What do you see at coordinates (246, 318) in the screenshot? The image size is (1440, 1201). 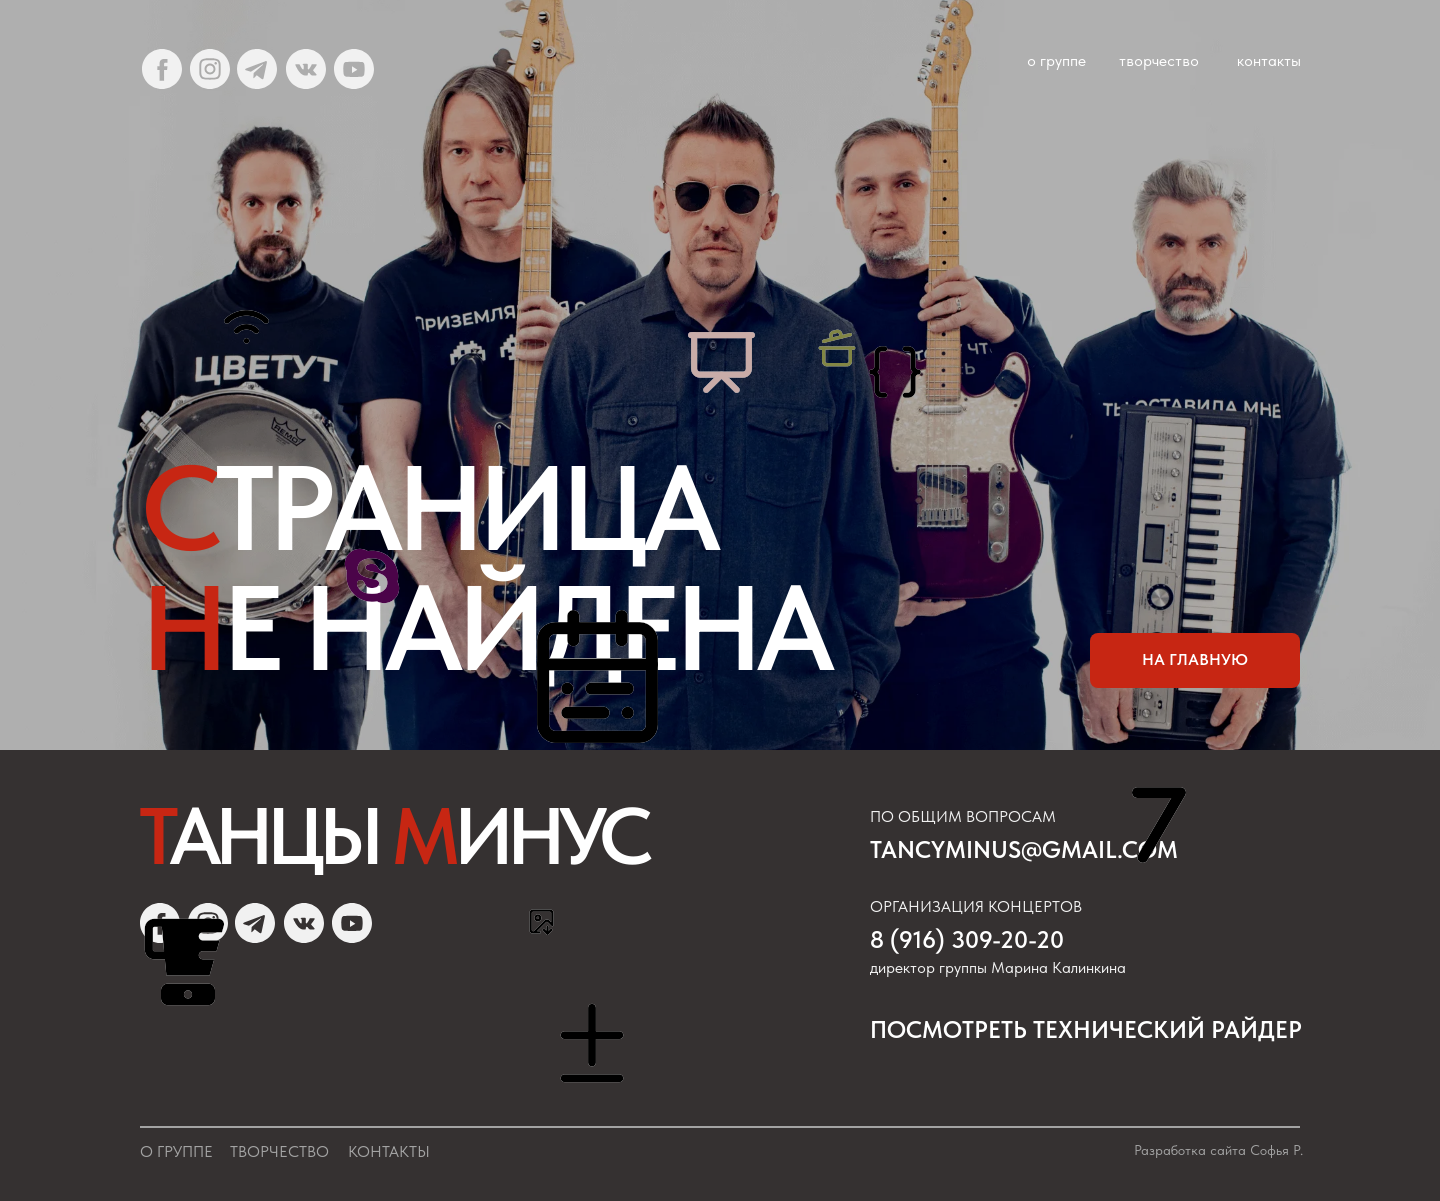 I see `indicates strong wifi signal strength` at bounding box center [246, 318].